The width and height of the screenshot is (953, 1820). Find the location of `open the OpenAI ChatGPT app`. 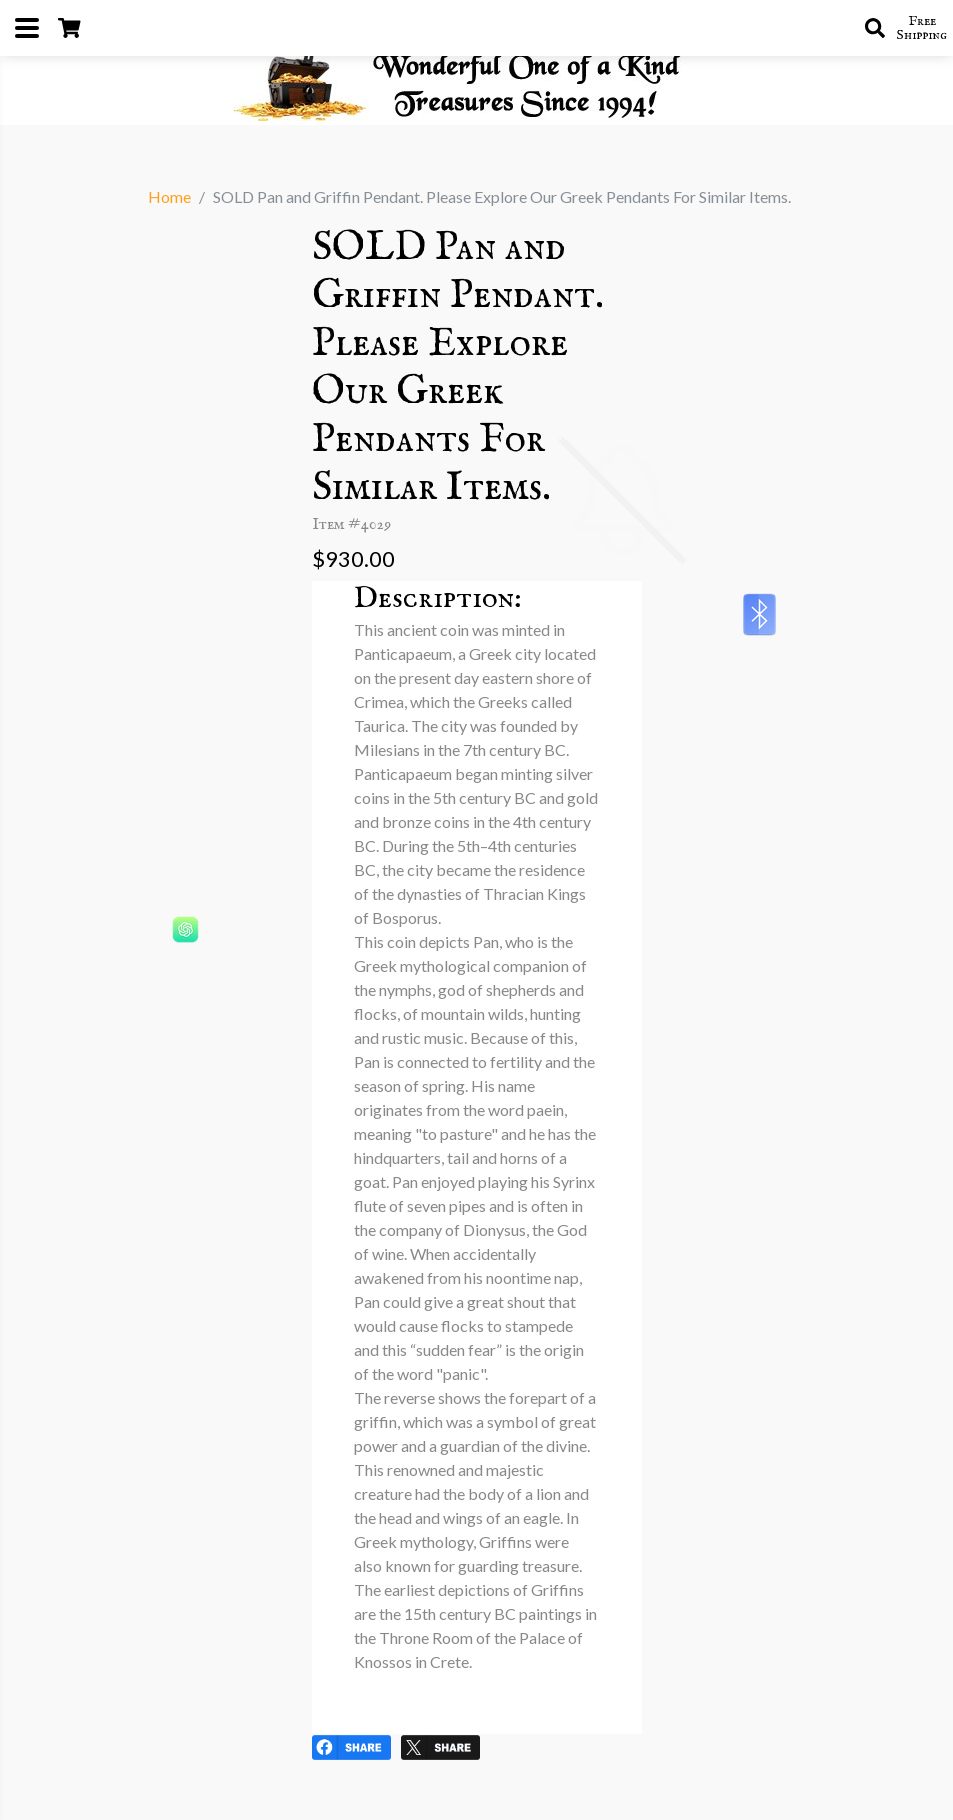

open the OpenAI ChatGPT app is located at coordinates (185, 929).